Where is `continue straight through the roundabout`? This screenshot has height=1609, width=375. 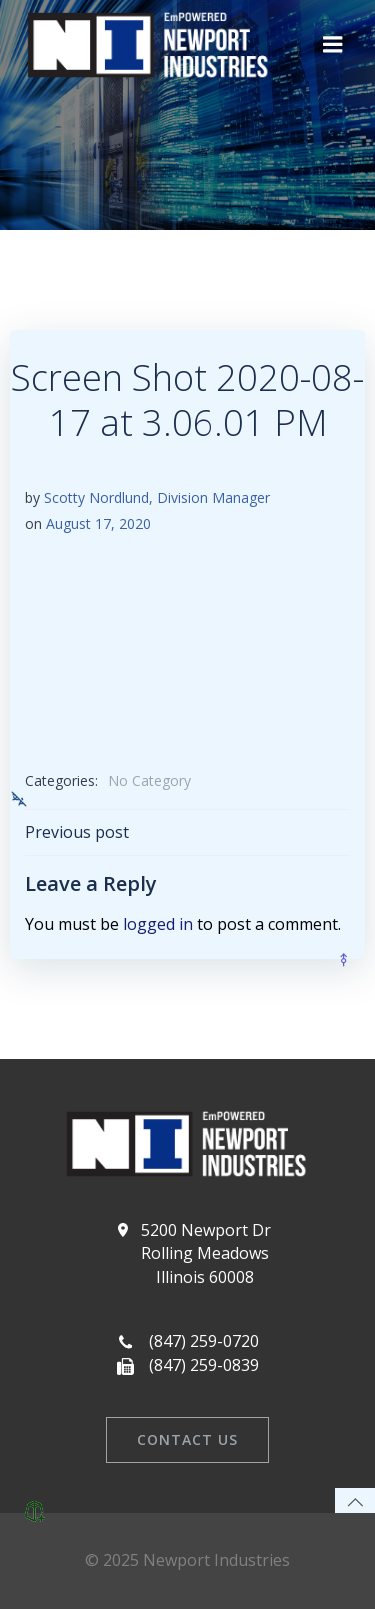
continue straight through the roundabout is located at coordinates (343, 960).